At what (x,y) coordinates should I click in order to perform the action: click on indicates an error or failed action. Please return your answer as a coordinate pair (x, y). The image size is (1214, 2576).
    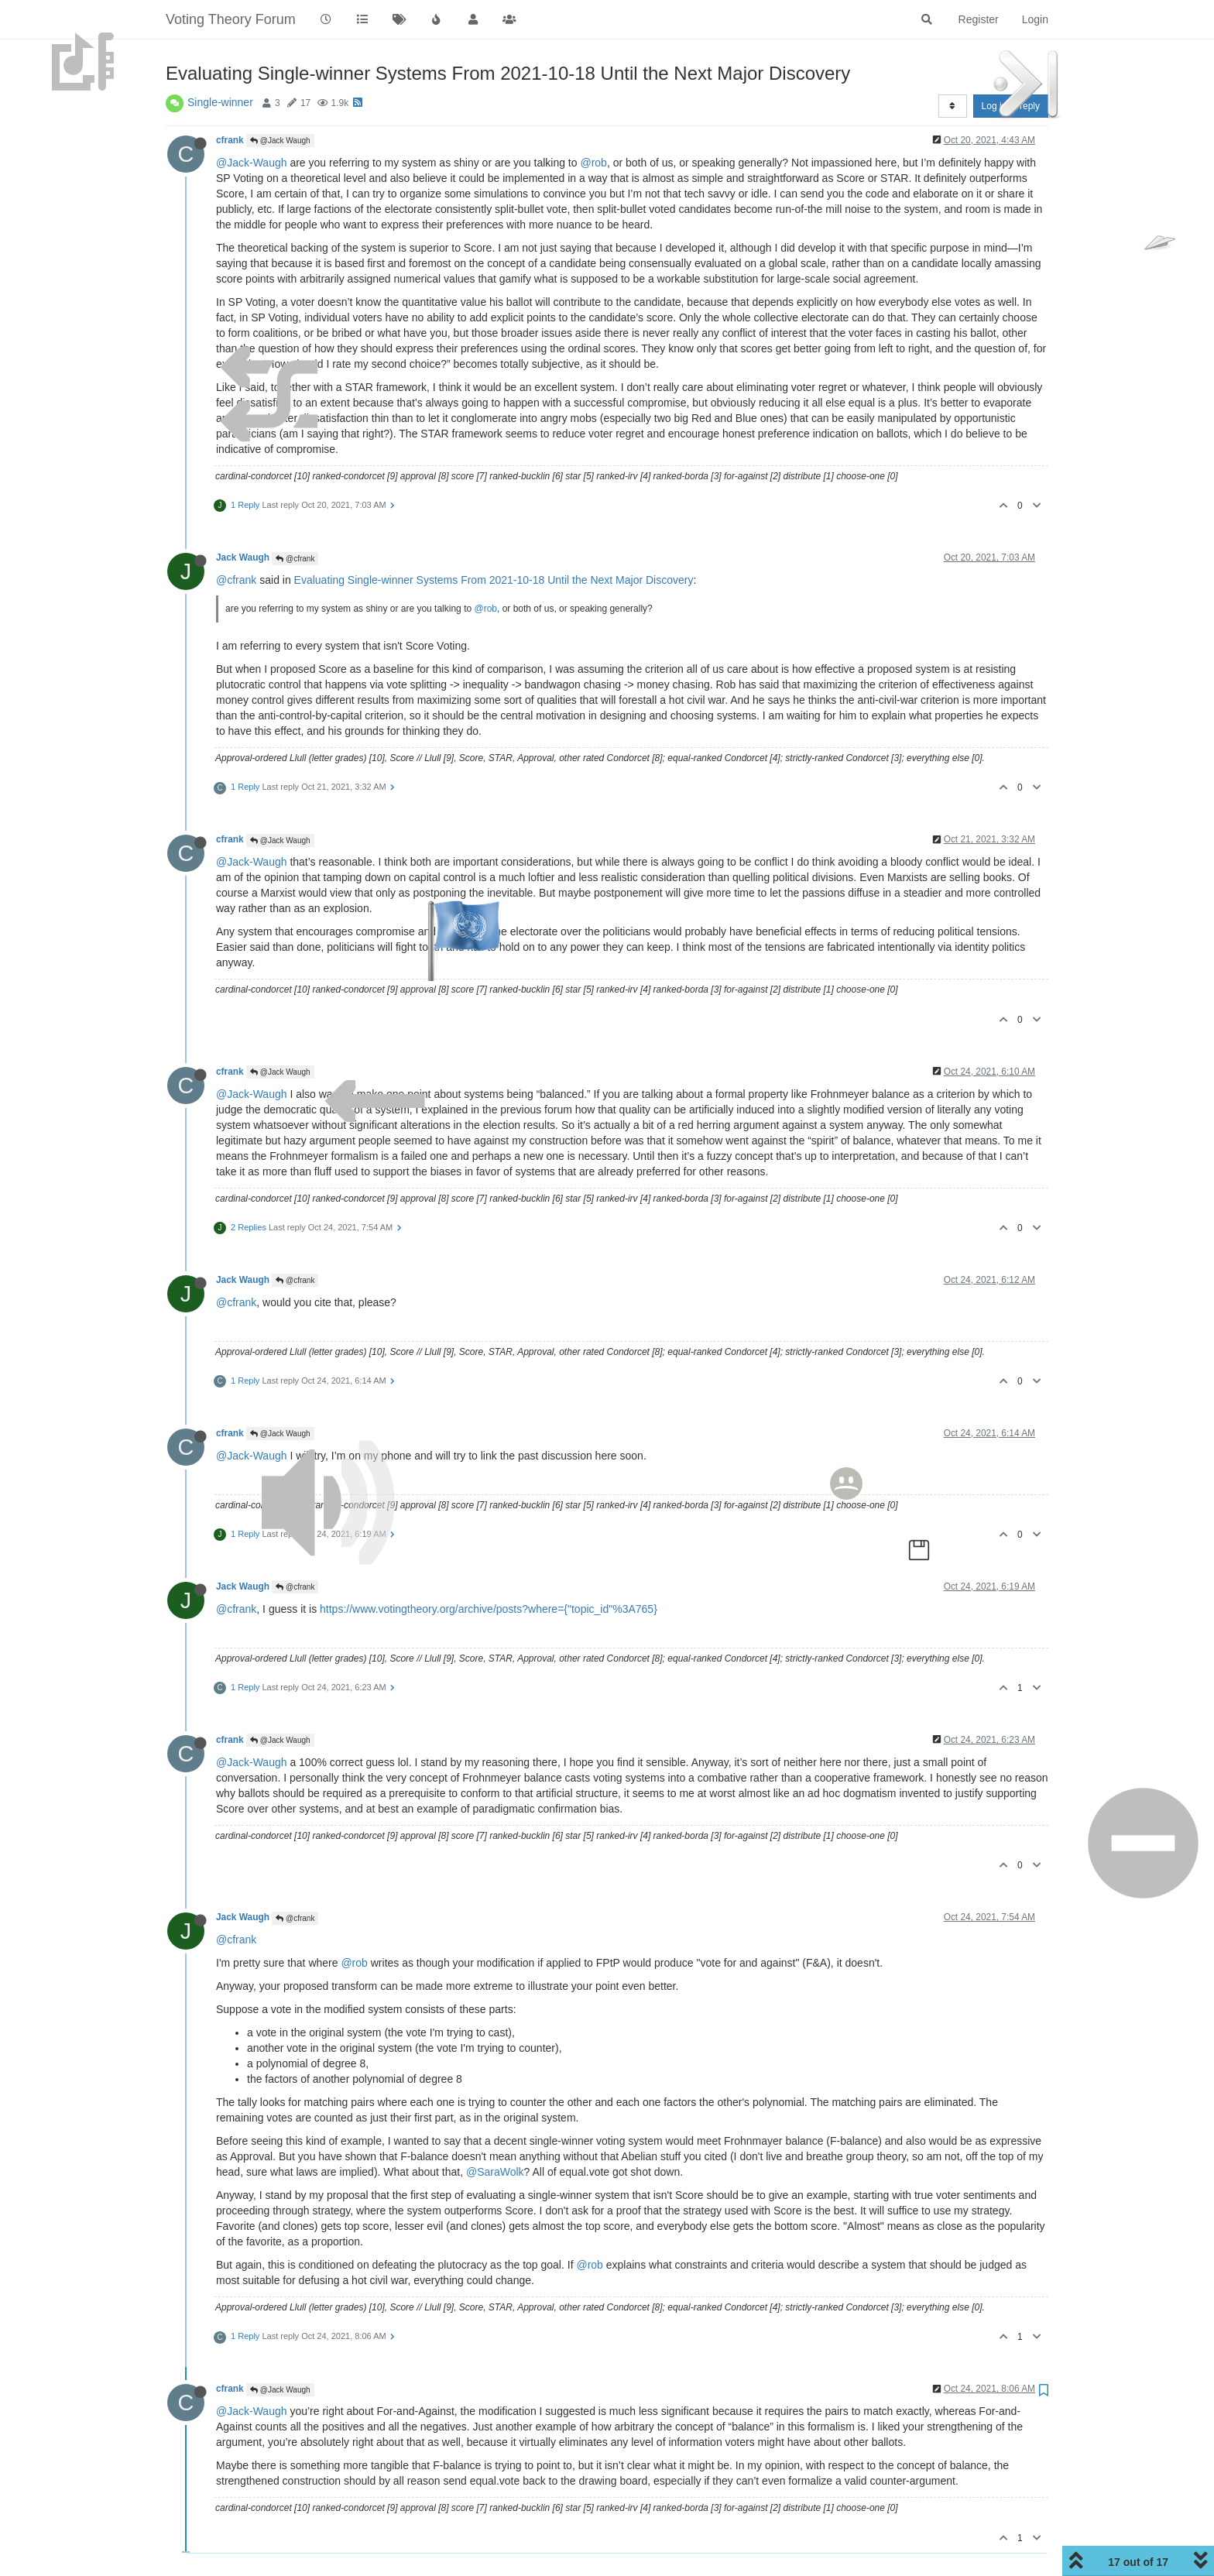
    Looking at the image, I should click on (1143, 1843).